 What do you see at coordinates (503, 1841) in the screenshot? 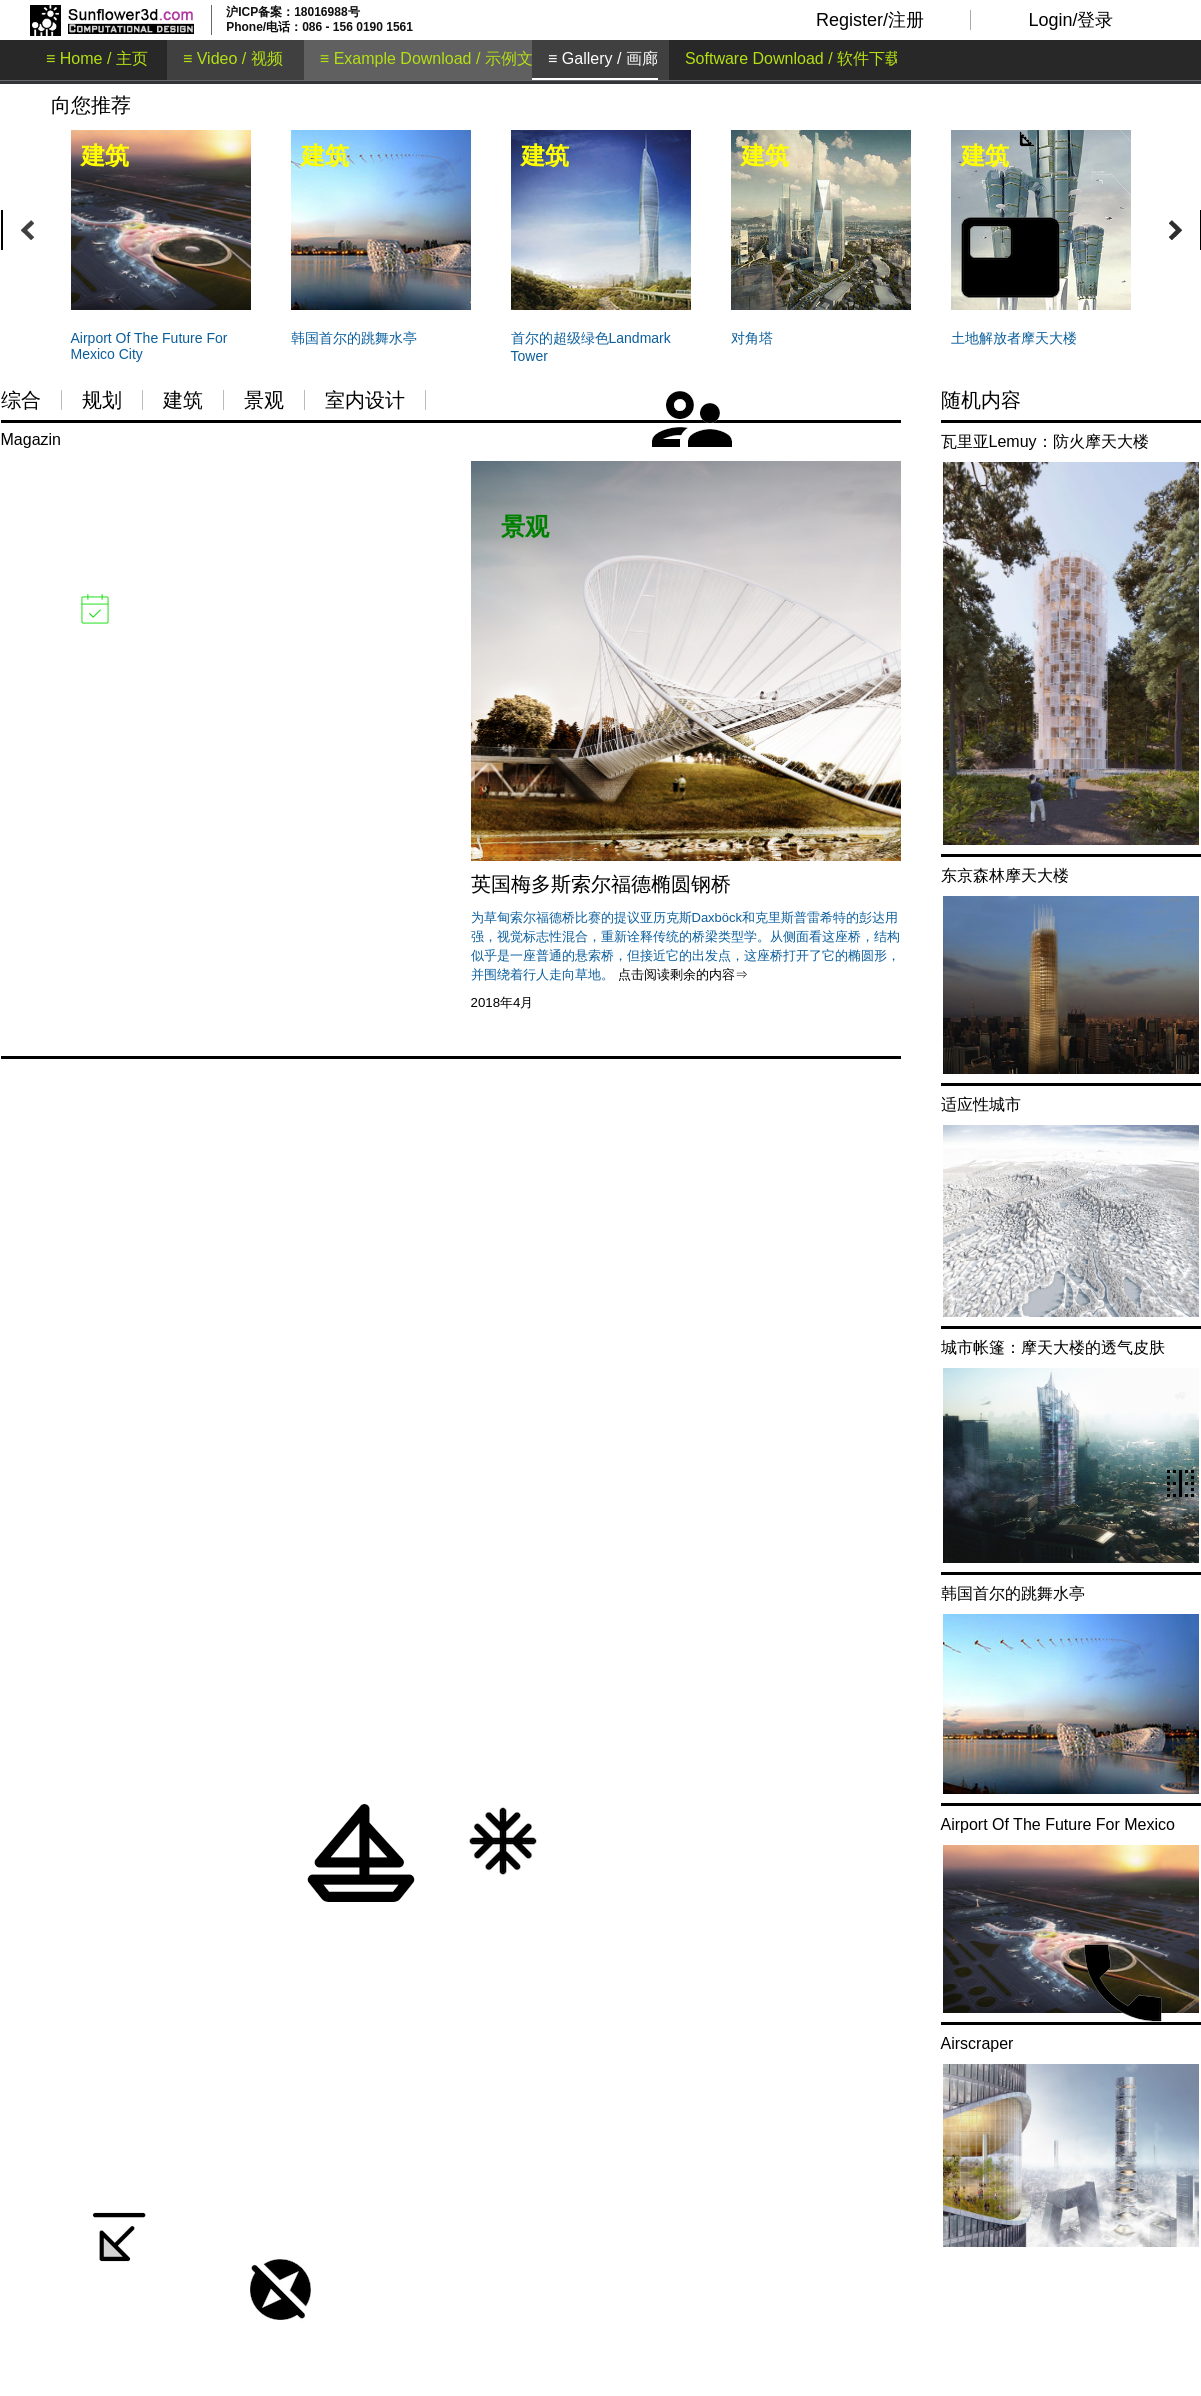
I see `toggle air conditioning or cooling settings` at bounding box center [503, 1841].